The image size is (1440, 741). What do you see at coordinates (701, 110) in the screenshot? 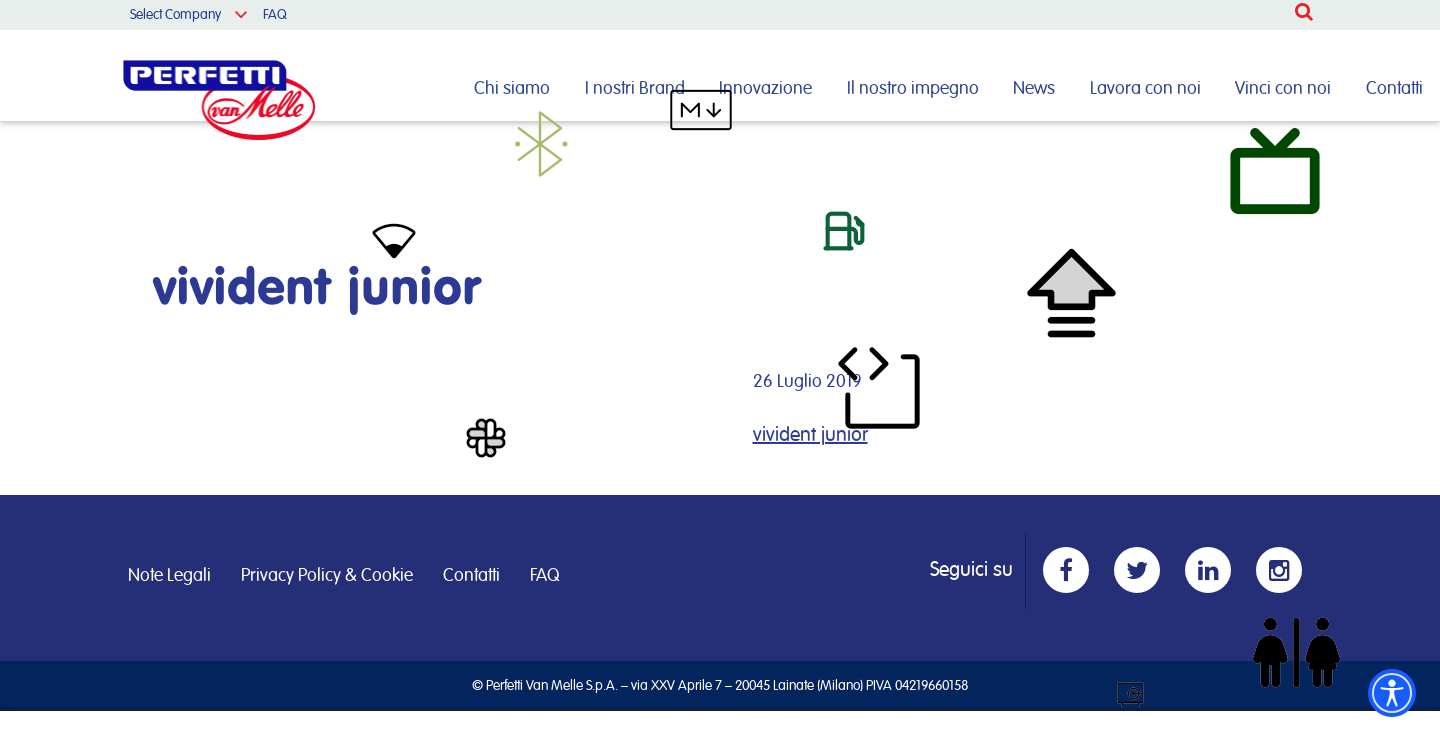
I see `indicates markdown formatting is supported` at bounding box center [701, 110].